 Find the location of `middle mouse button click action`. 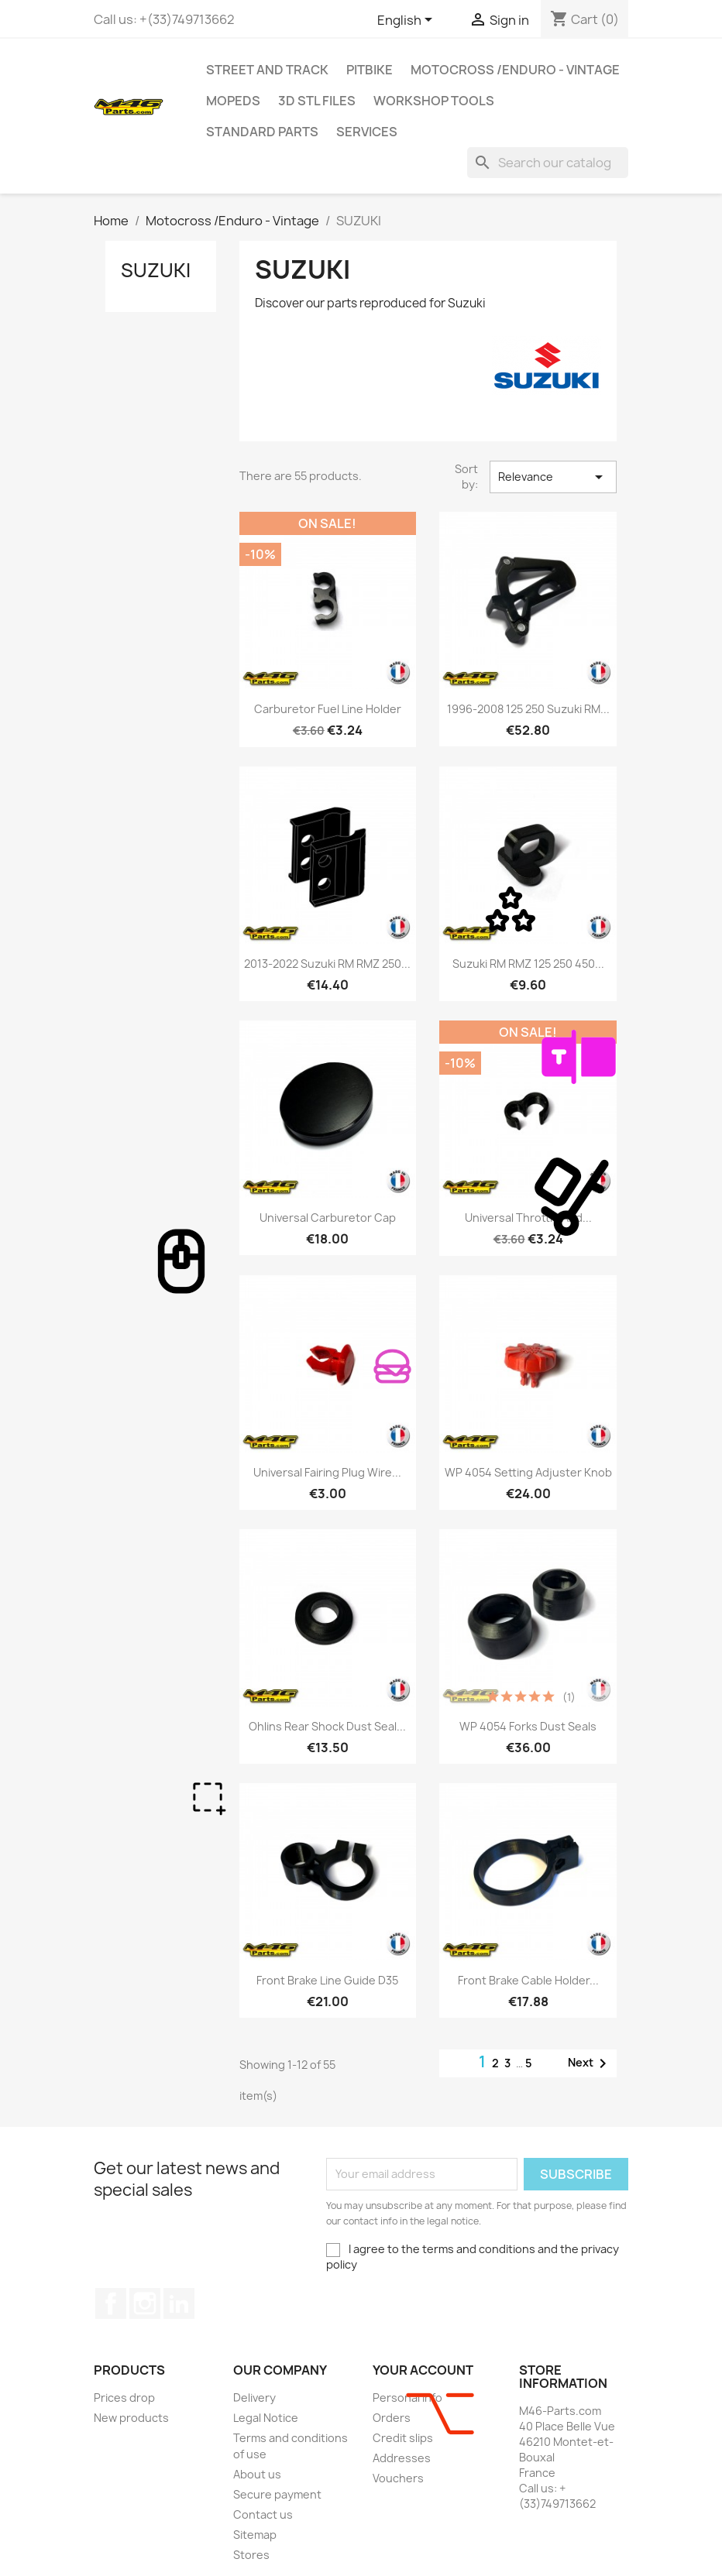

middle mouse button click action is located at coordinates (181, 1261).